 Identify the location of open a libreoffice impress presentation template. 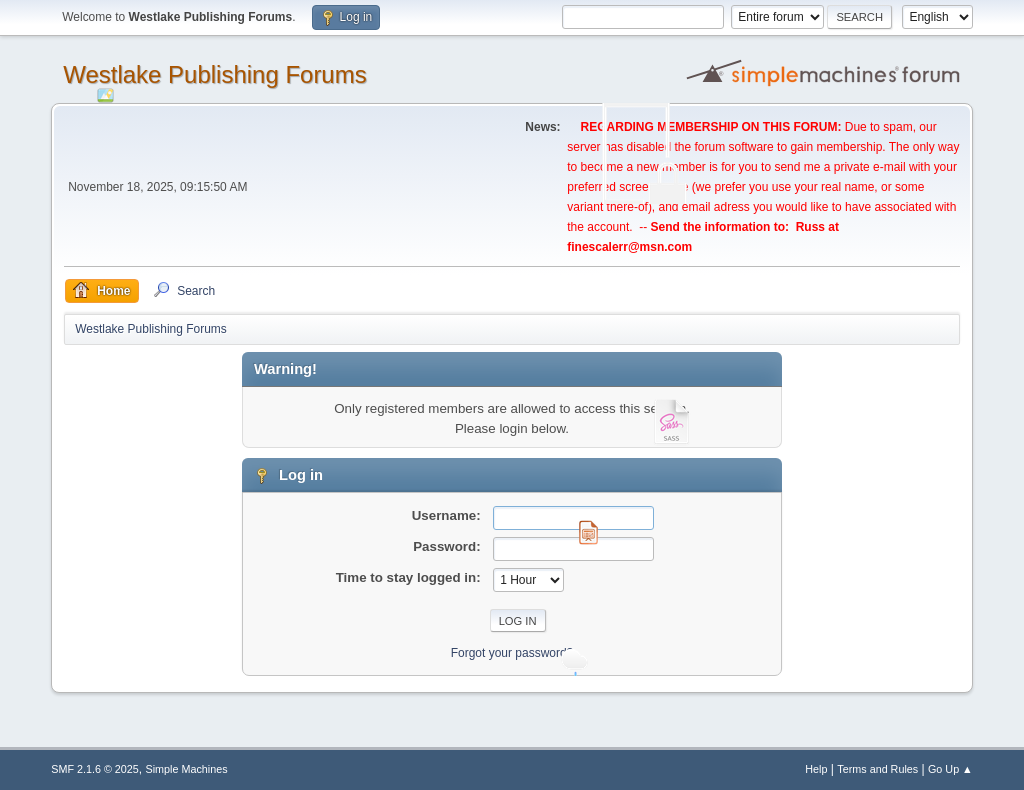
(588, 532).